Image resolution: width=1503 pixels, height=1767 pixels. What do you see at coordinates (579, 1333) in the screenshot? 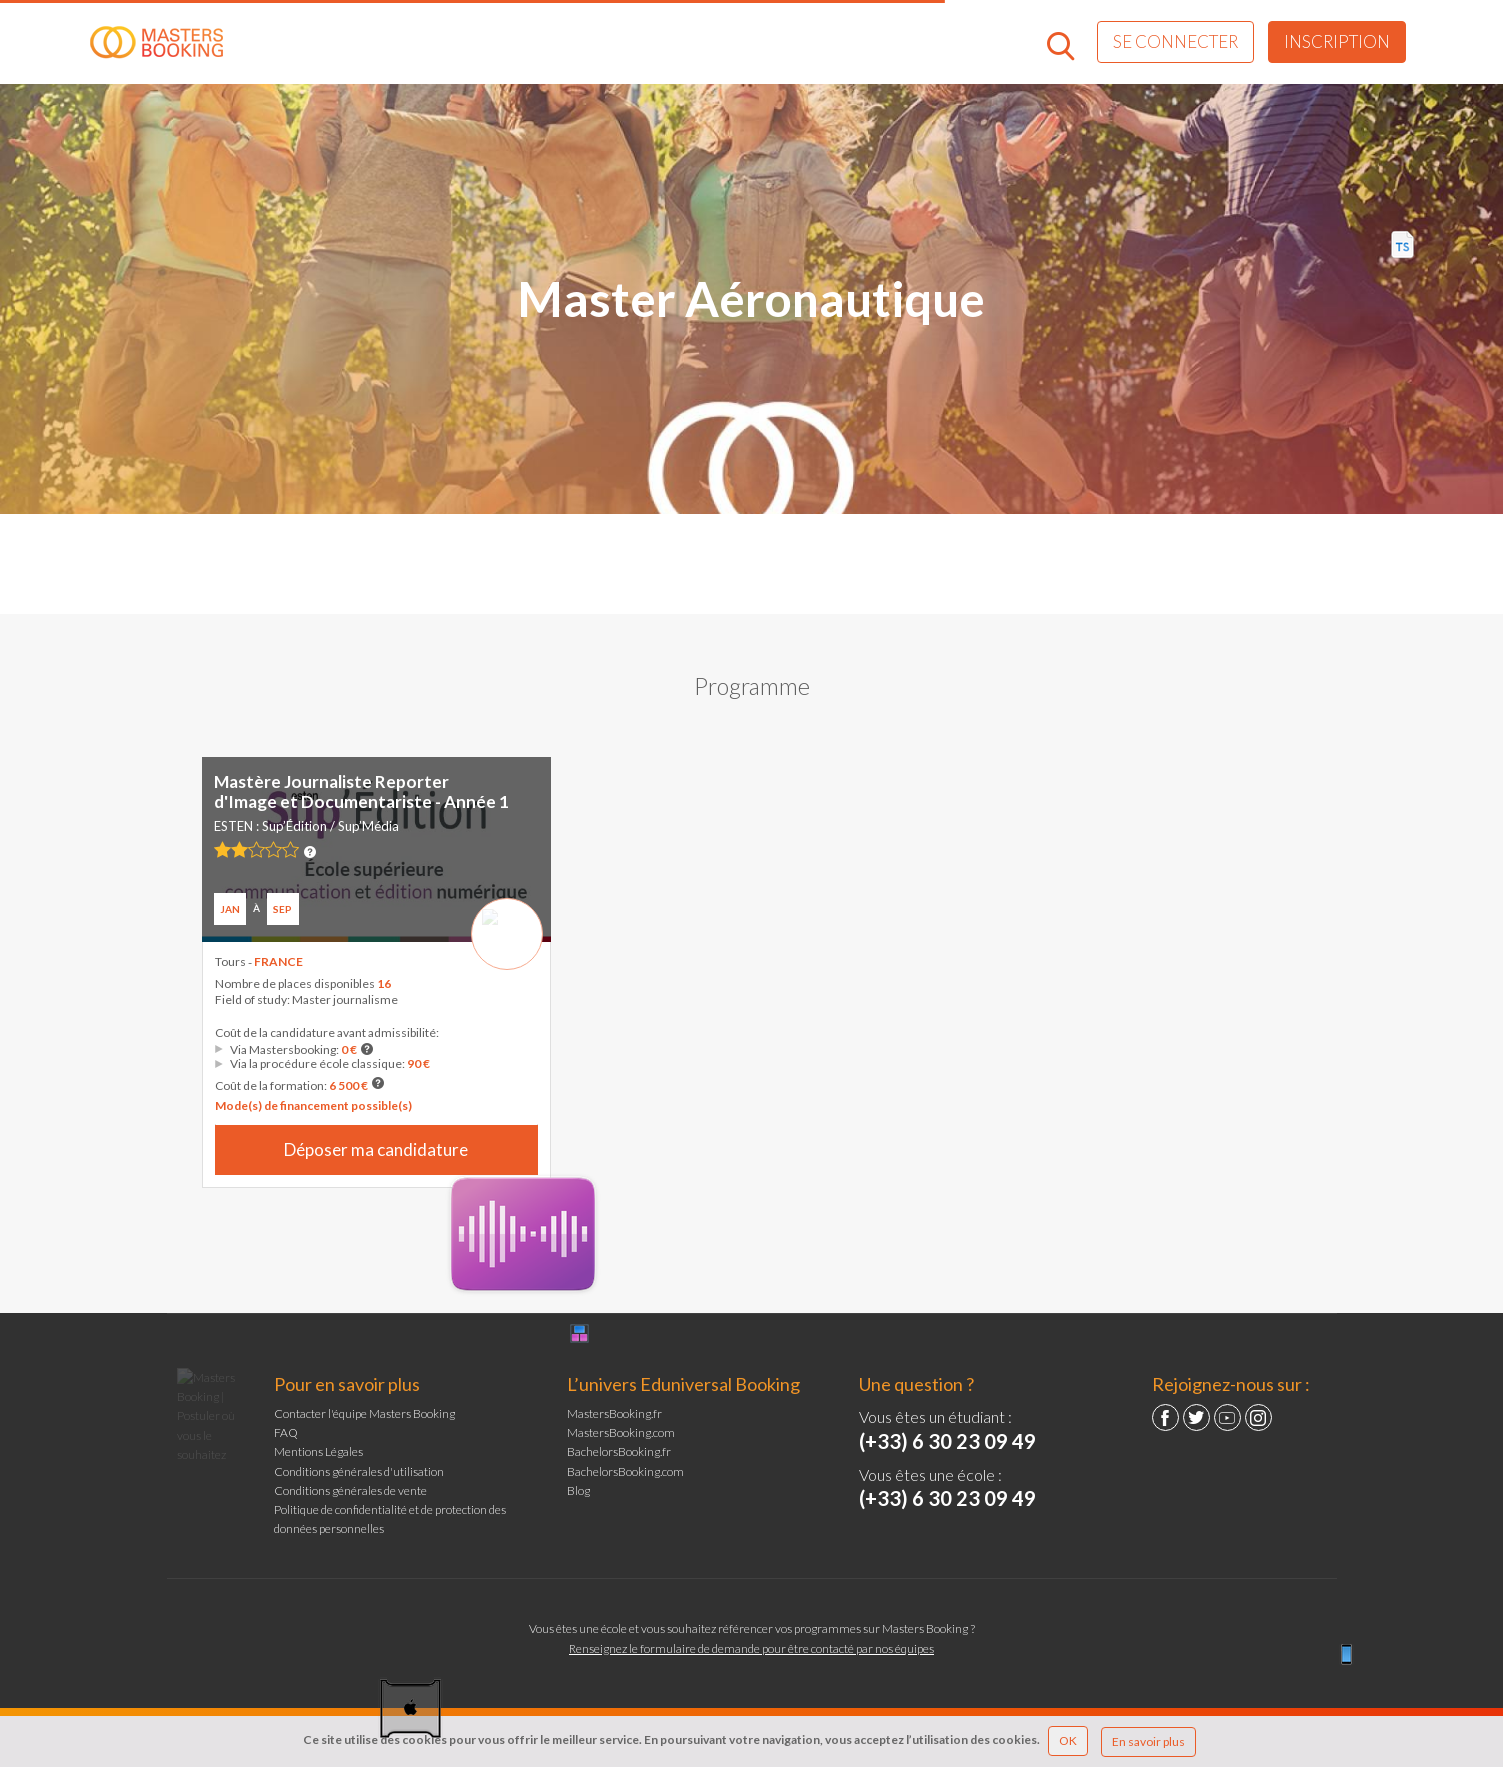
I see `select all items in the current view` at bounding box center [579, 1333].